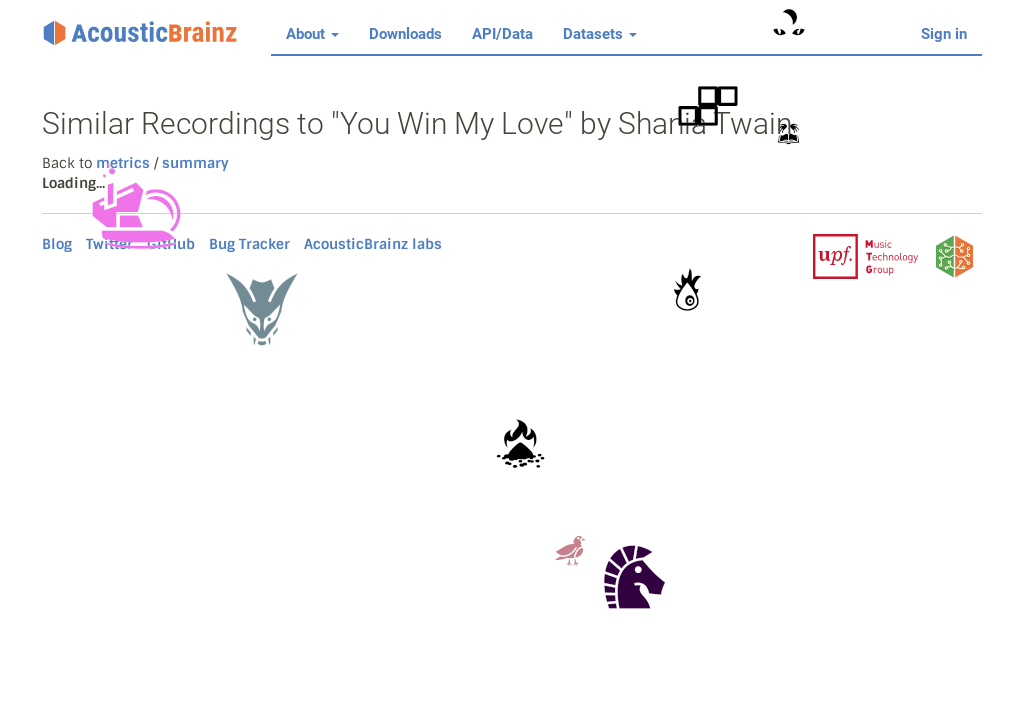 The width and height of the screenshot is (1024, 720). What do you see at coordinates (136, 206) in the screenshot?
I see `select mini-submarine vehicle or unit` at bounding box center [136, 206].